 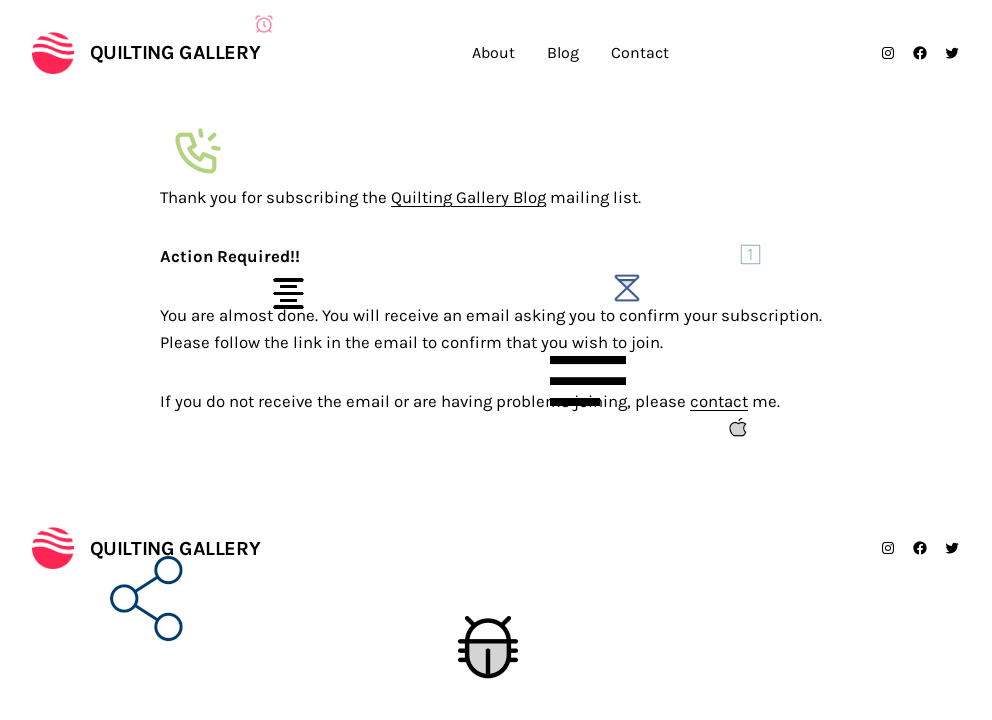 What do you see at coordinates (197, 152) in the screenshot?
I see `incoming call notification` at bounding box center [197, 152].